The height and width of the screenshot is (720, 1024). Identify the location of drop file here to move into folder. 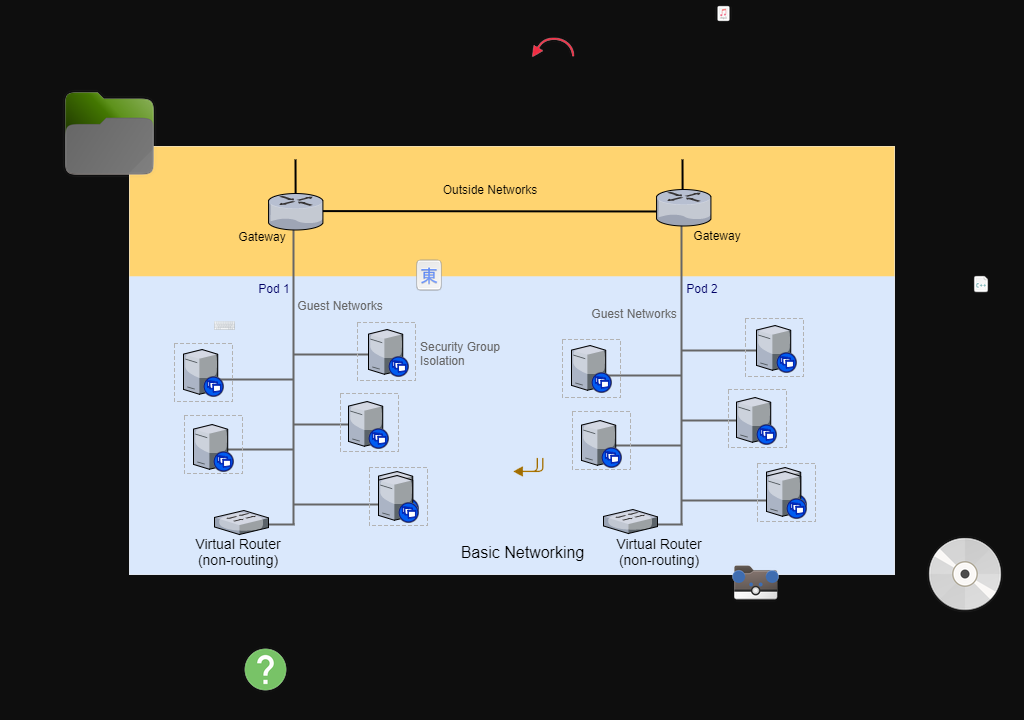
(109, 133).